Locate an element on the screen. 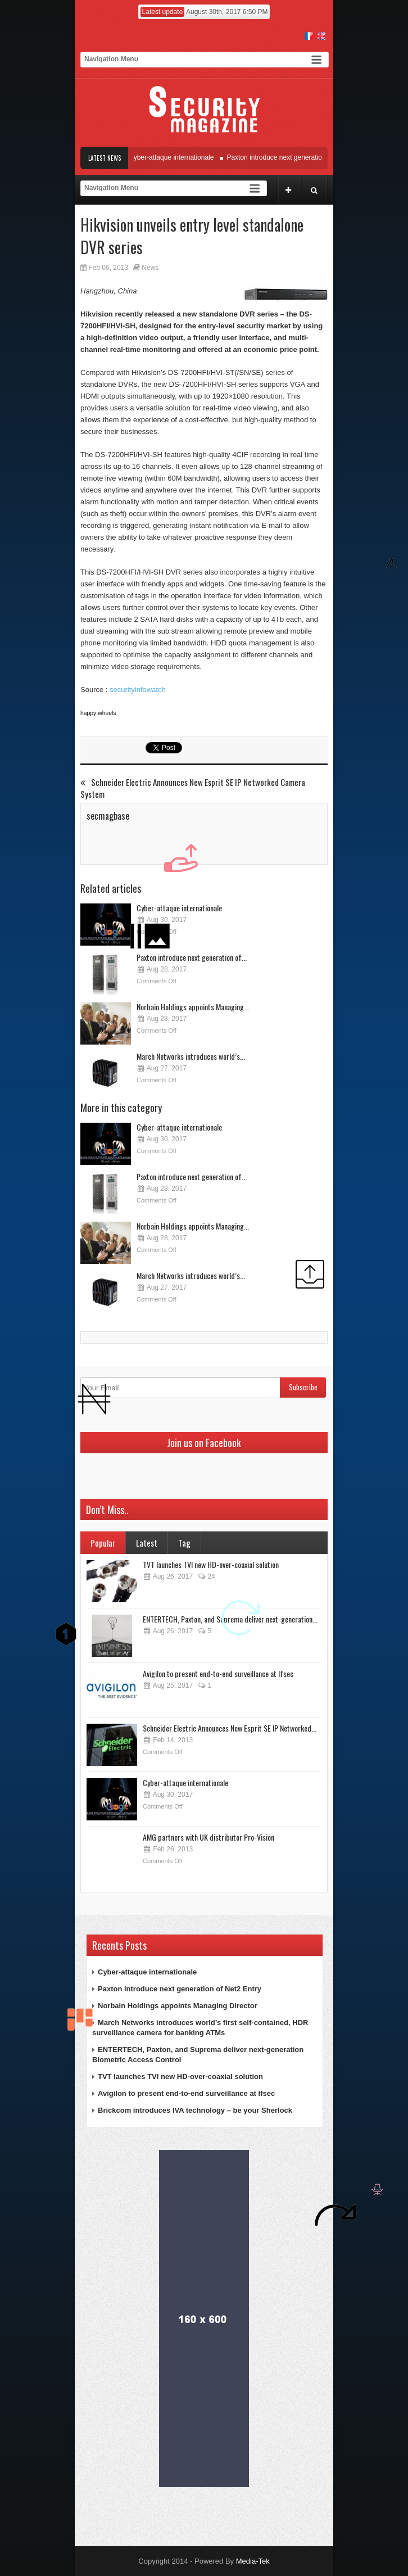  redo an action is located at coordinates (334, 2213).